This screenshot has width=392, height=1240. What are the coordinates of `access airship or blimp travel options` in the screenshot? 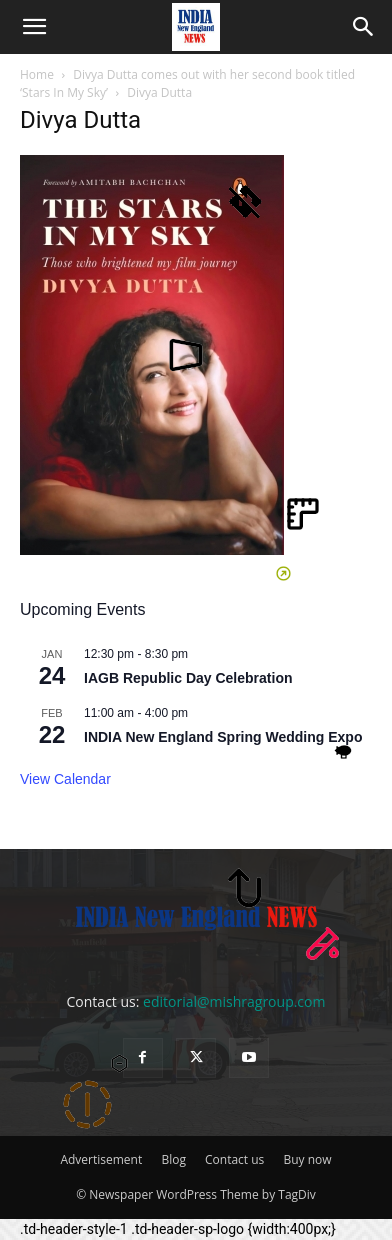 It's located at (343, 752).